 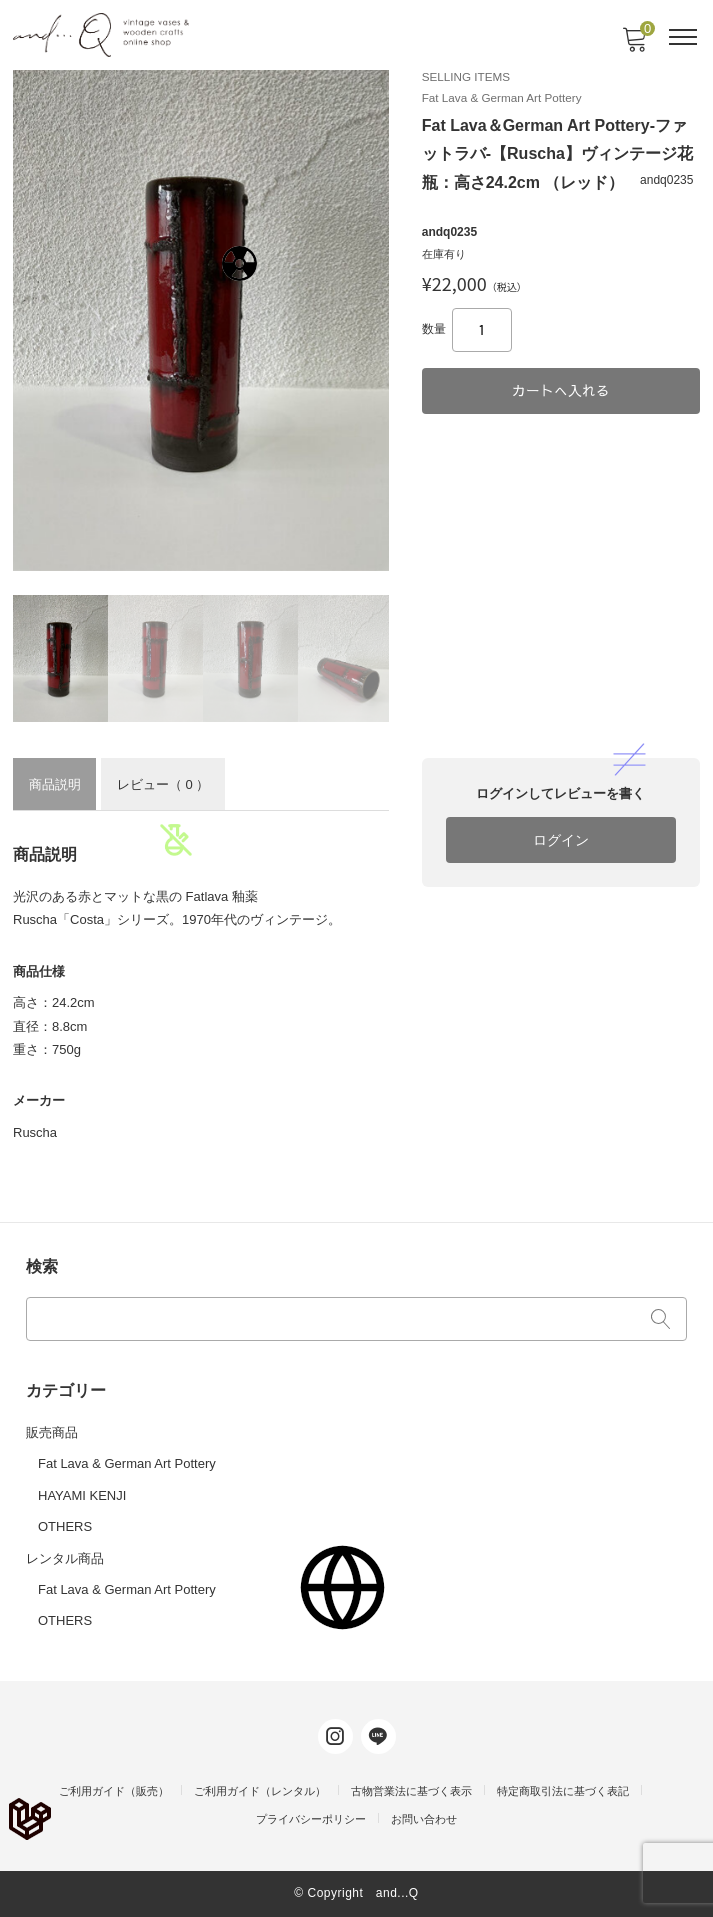 I want to click on indicates values are not equal or mismatched, so click(x=629, y=759).